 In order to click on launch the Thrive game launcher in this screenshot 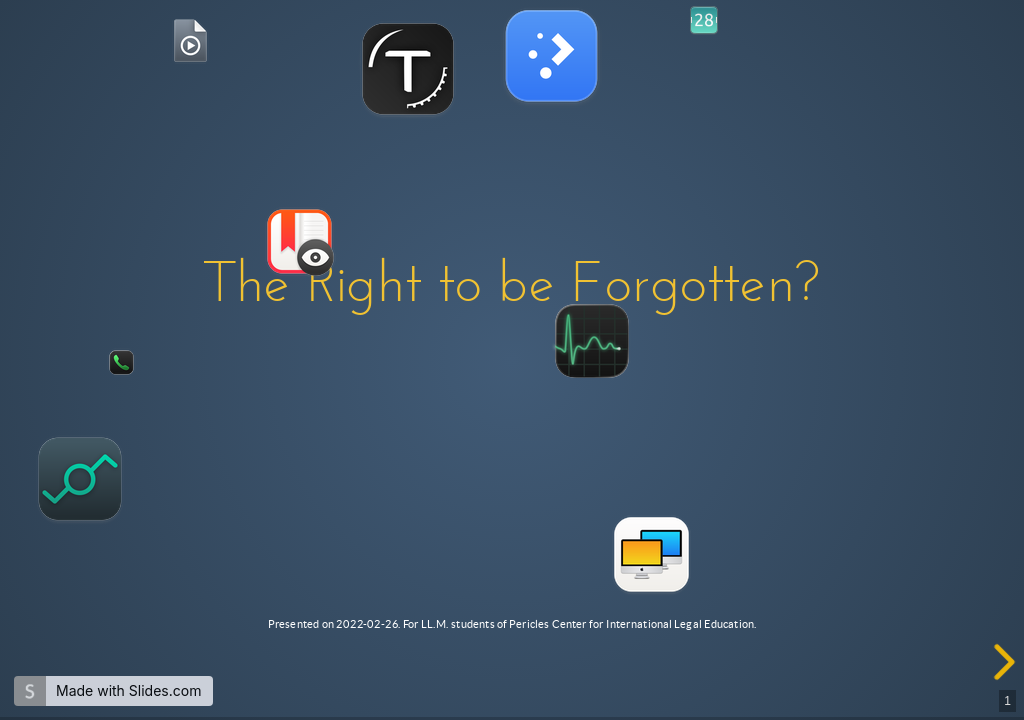, I will do `click(408, 69)`.